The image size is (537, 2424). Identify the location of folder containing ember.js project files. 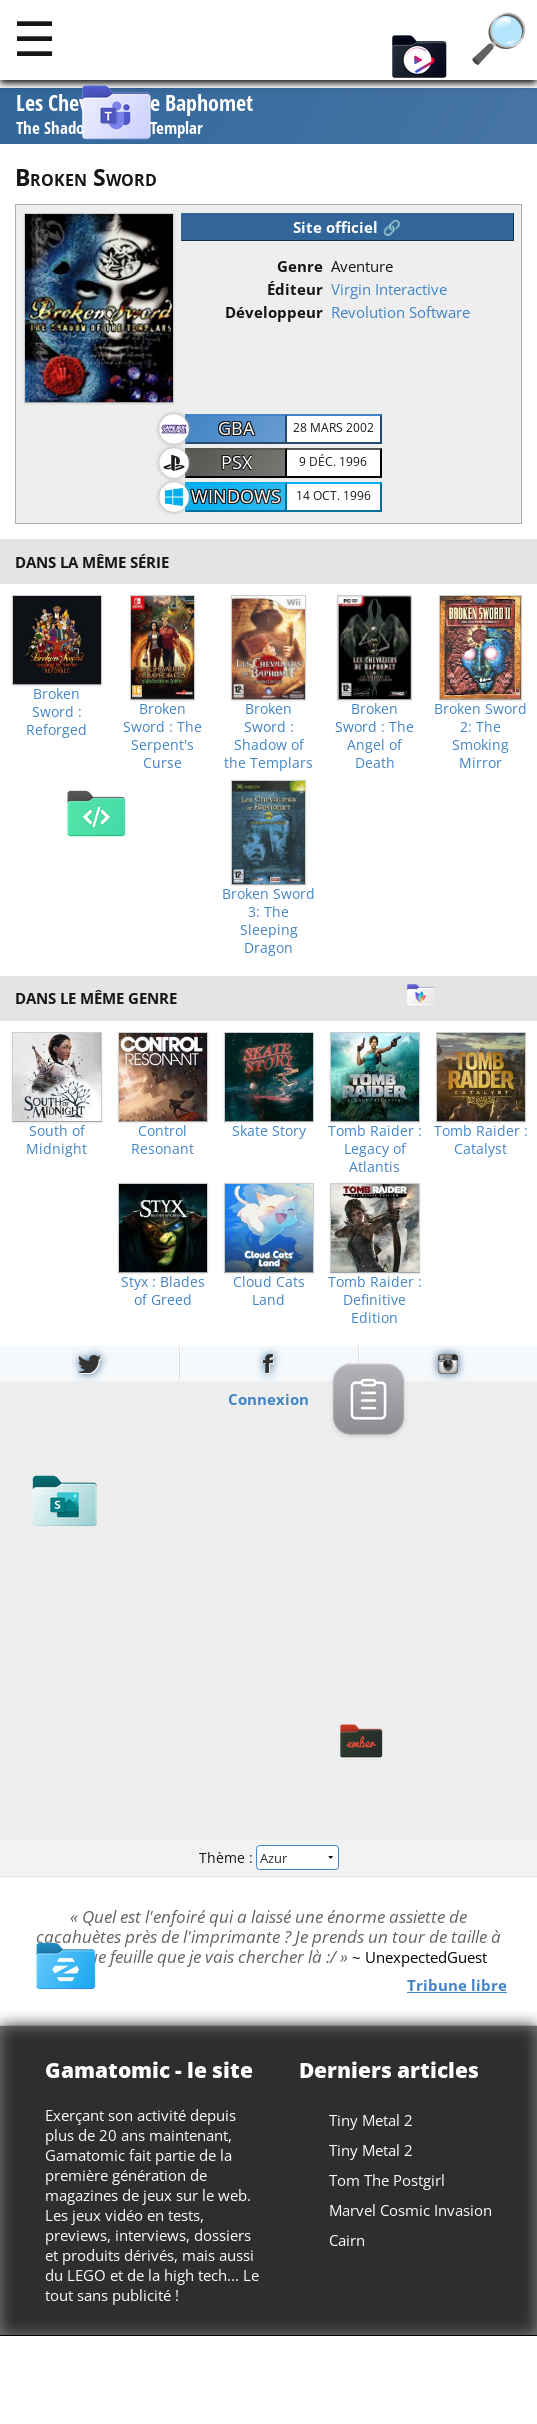
(361, 1742).